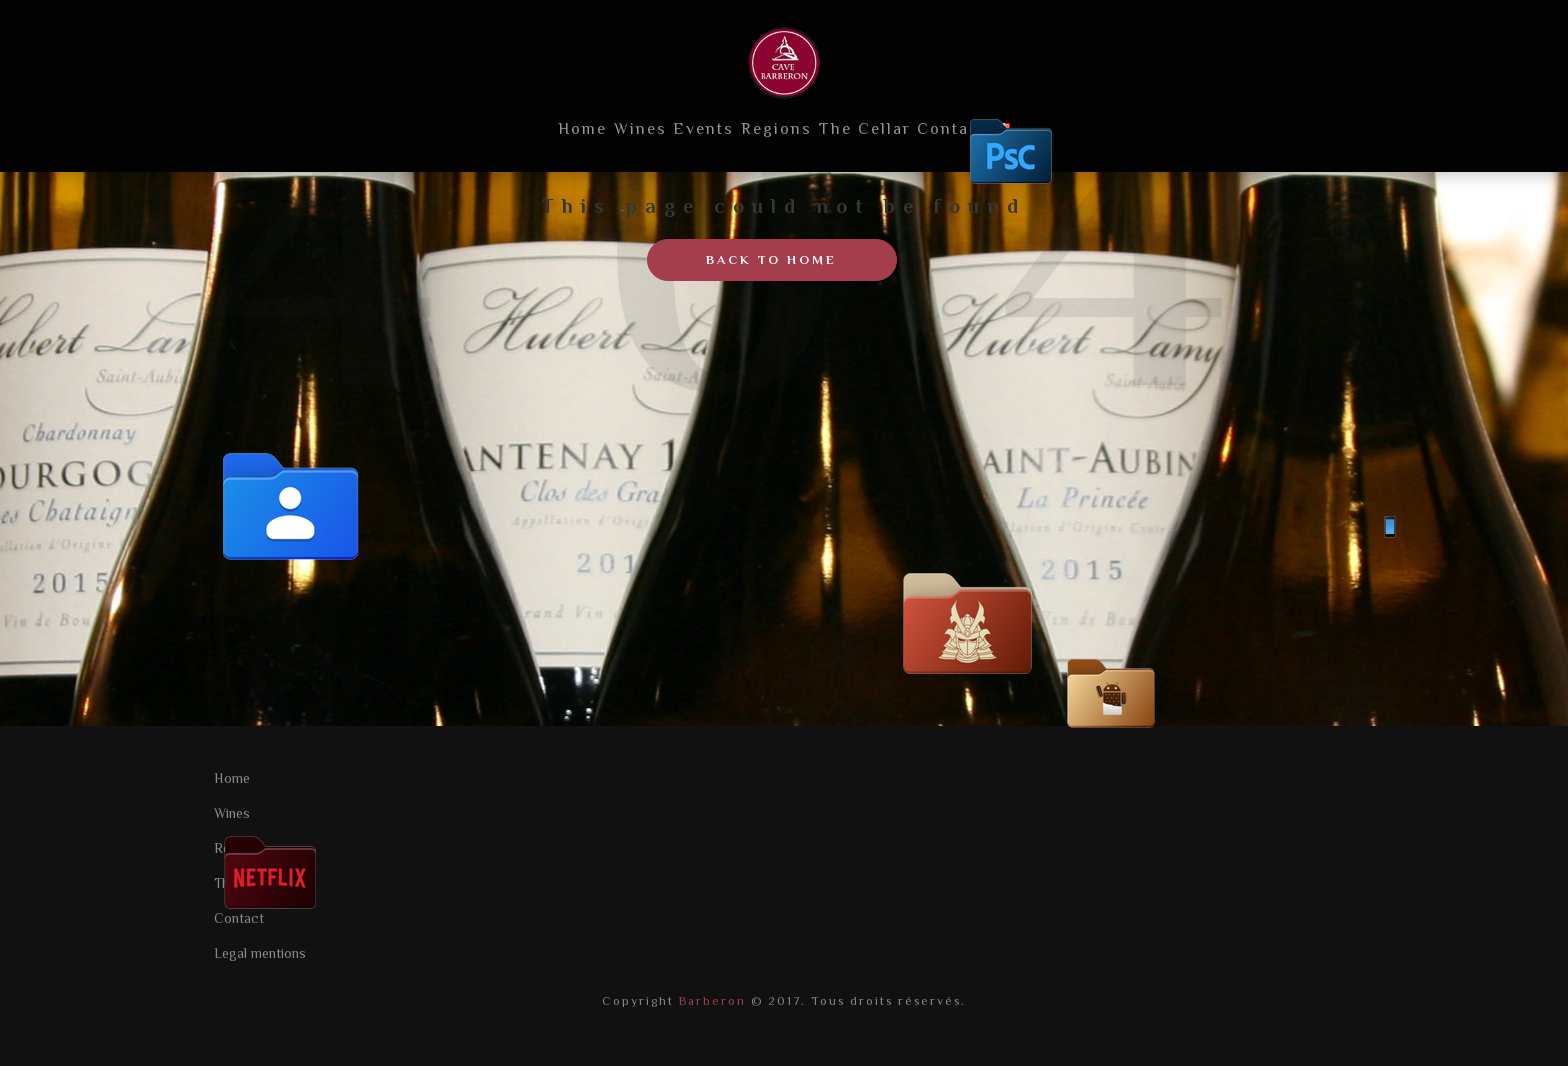  I want to click on open folder containing adobe photoshop classic files, so click(1010, 153).